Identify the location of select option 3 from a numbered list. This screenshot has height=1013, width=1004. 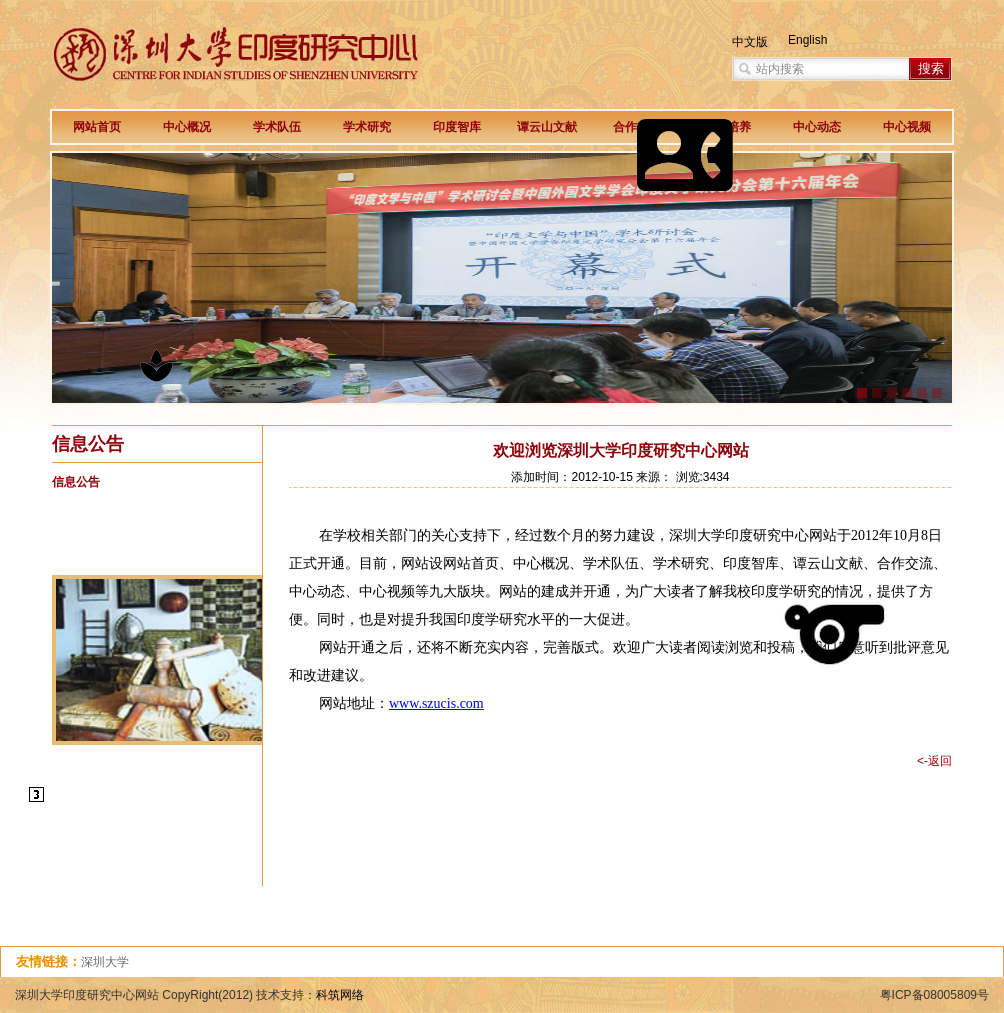
(36, 794).